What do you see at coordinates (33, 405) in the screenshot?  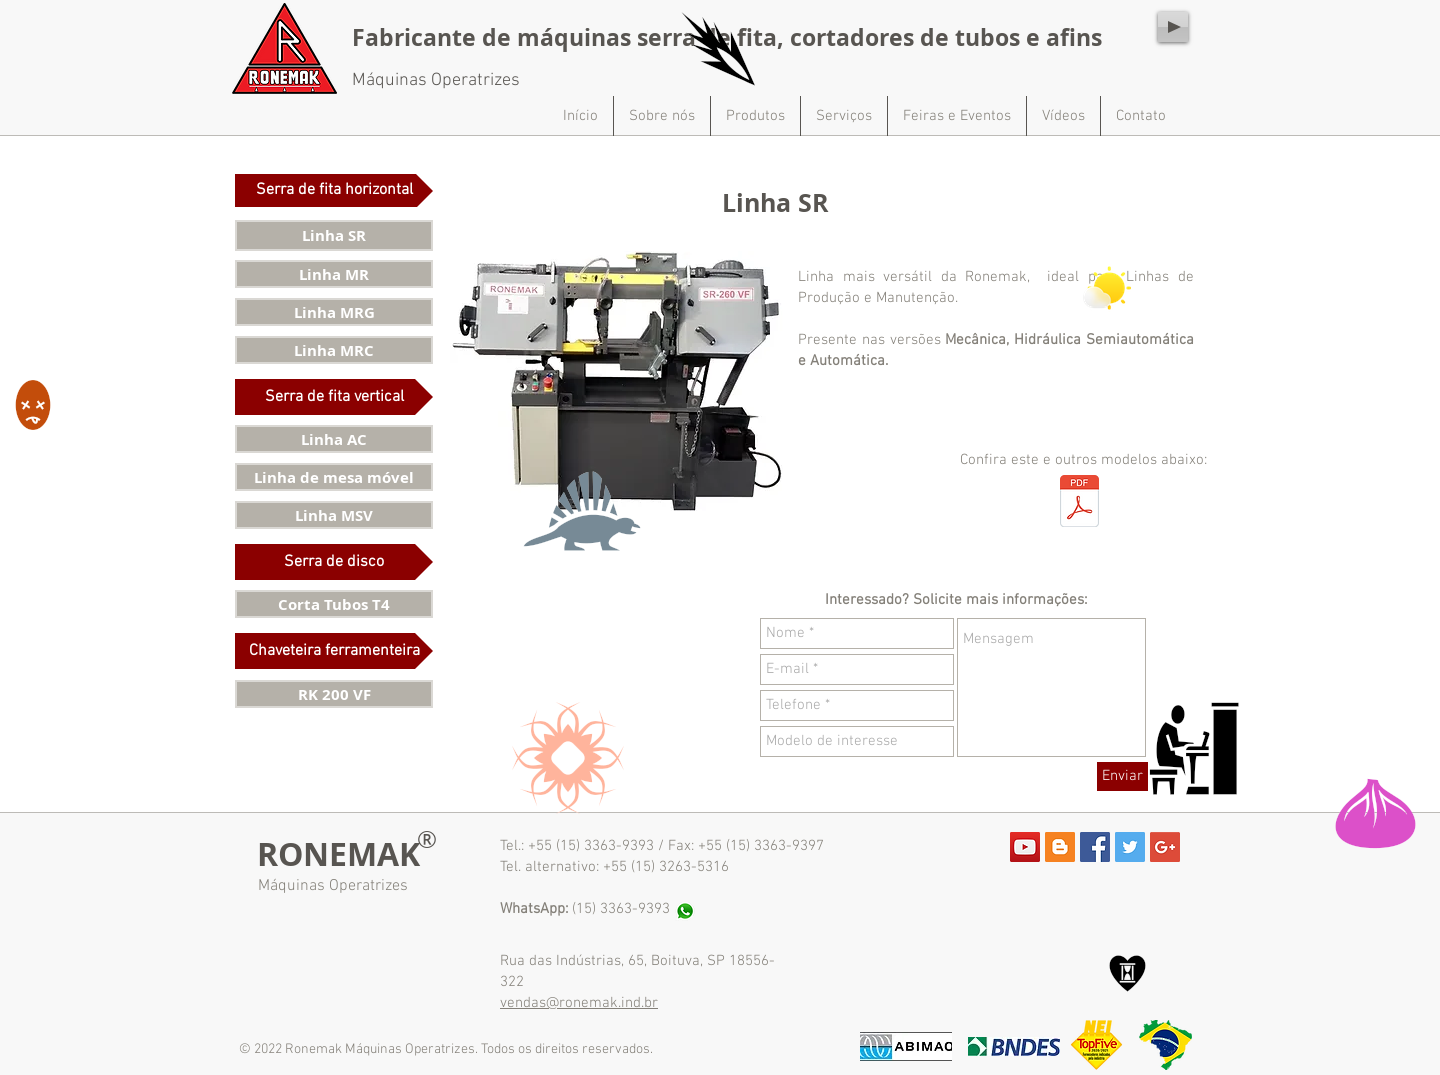 I see `indicates game over or player death` at bounding box center [33, 405].